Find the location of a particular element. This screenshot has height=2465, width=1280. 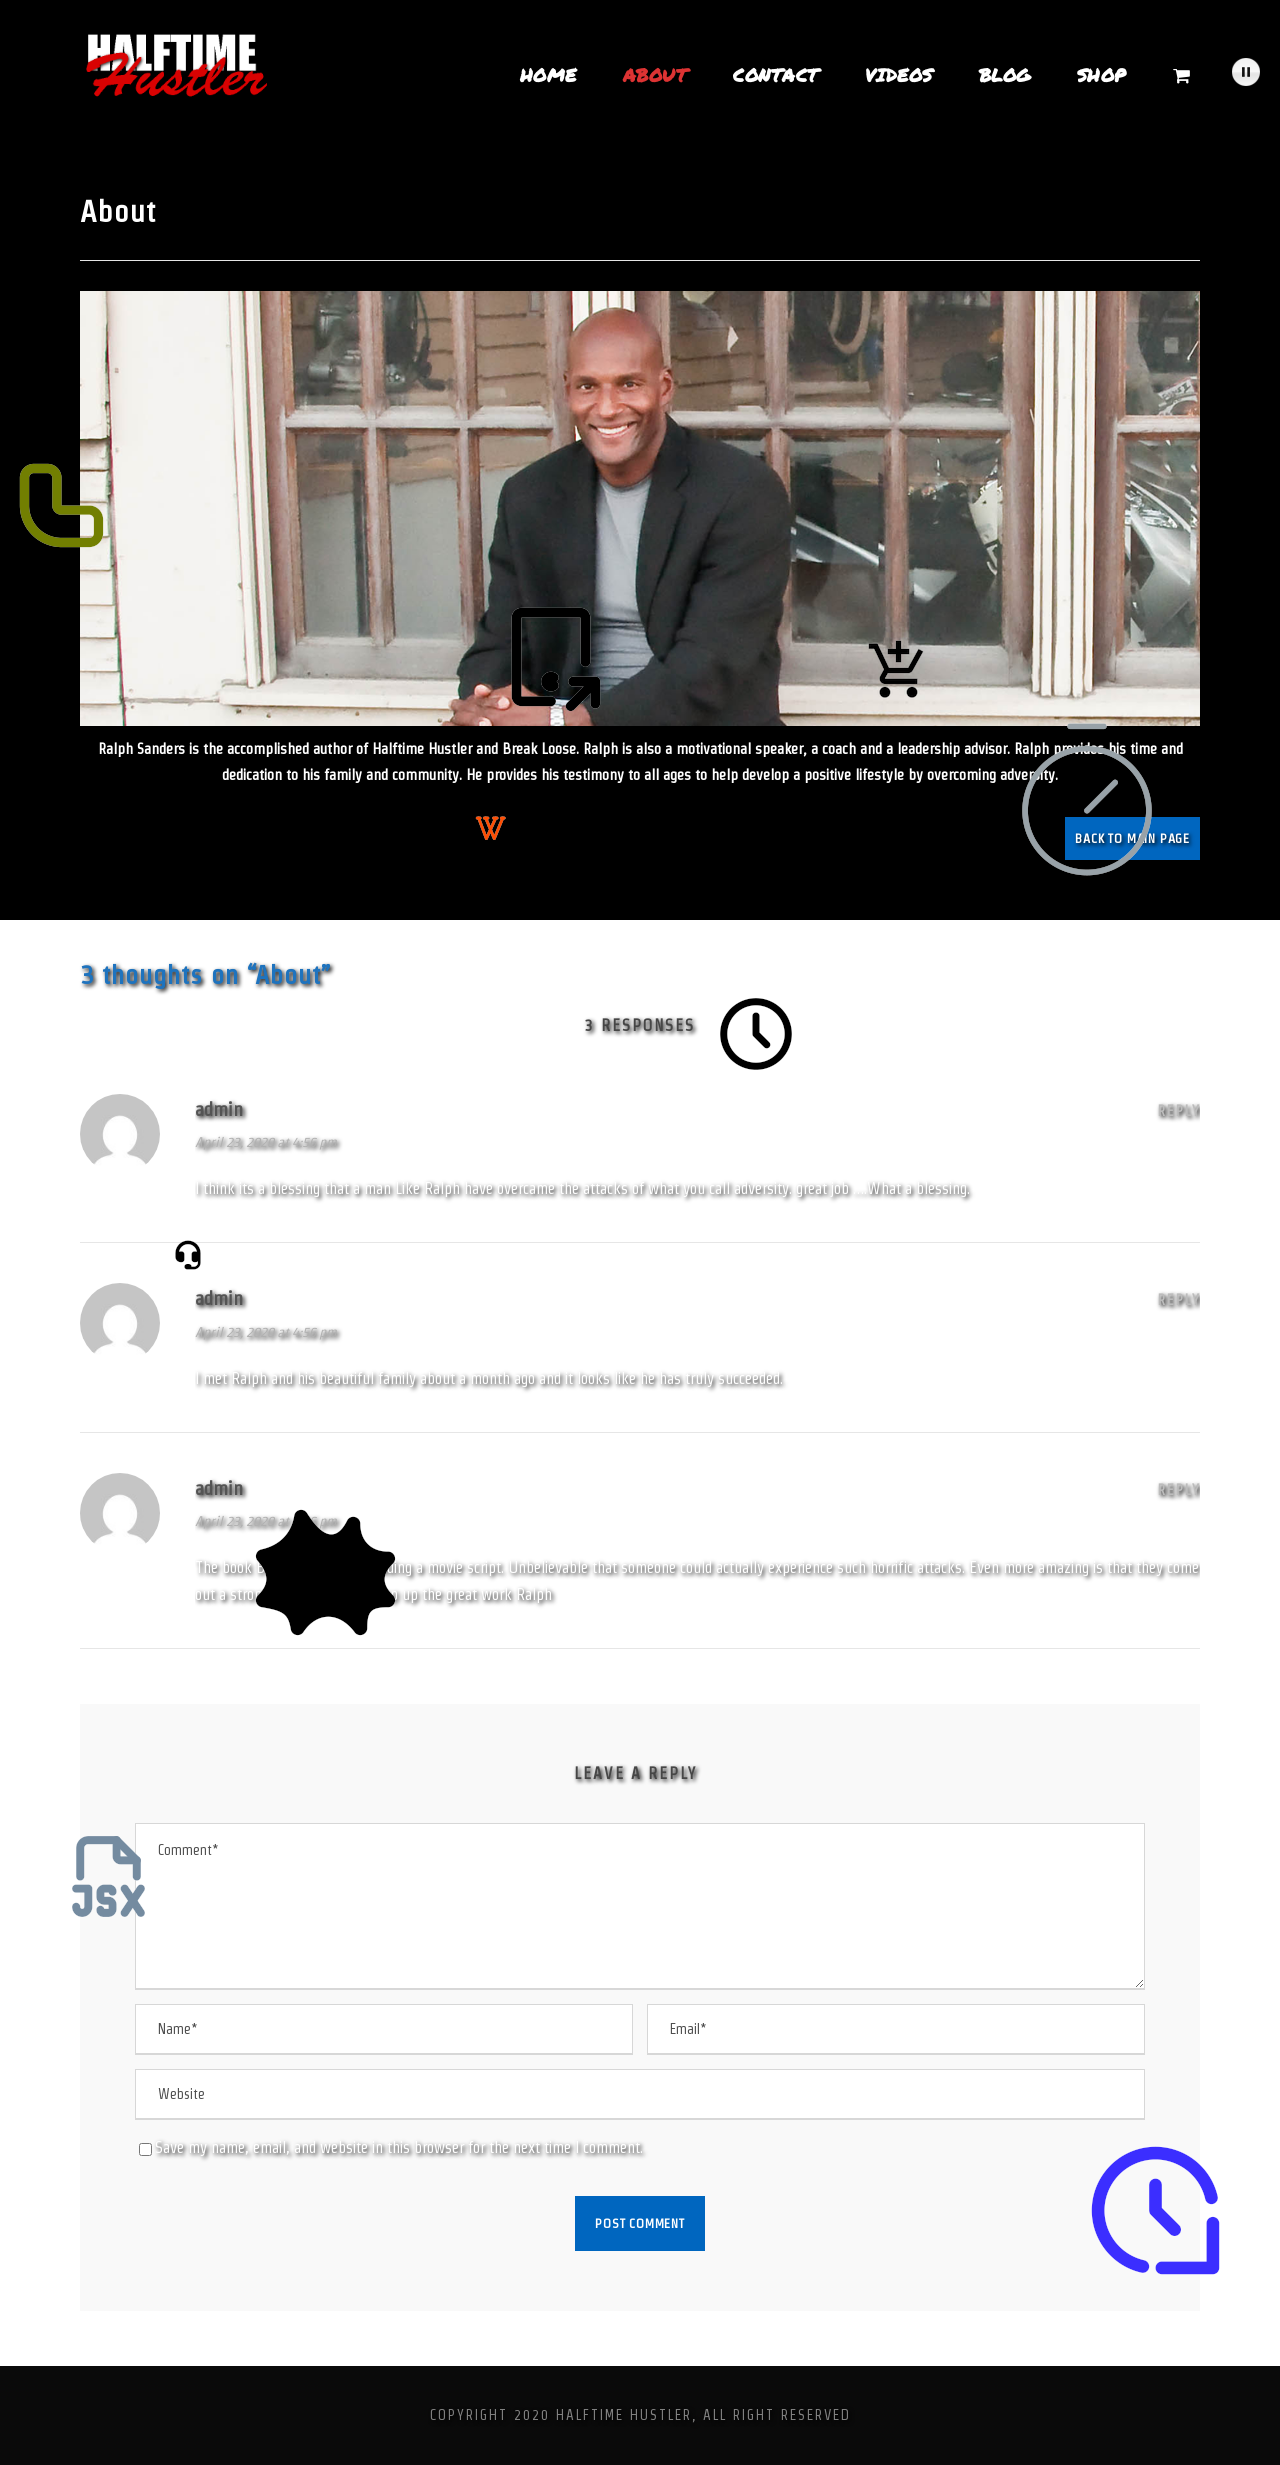

view time or clock settings is located at coordinates (756, 1034).